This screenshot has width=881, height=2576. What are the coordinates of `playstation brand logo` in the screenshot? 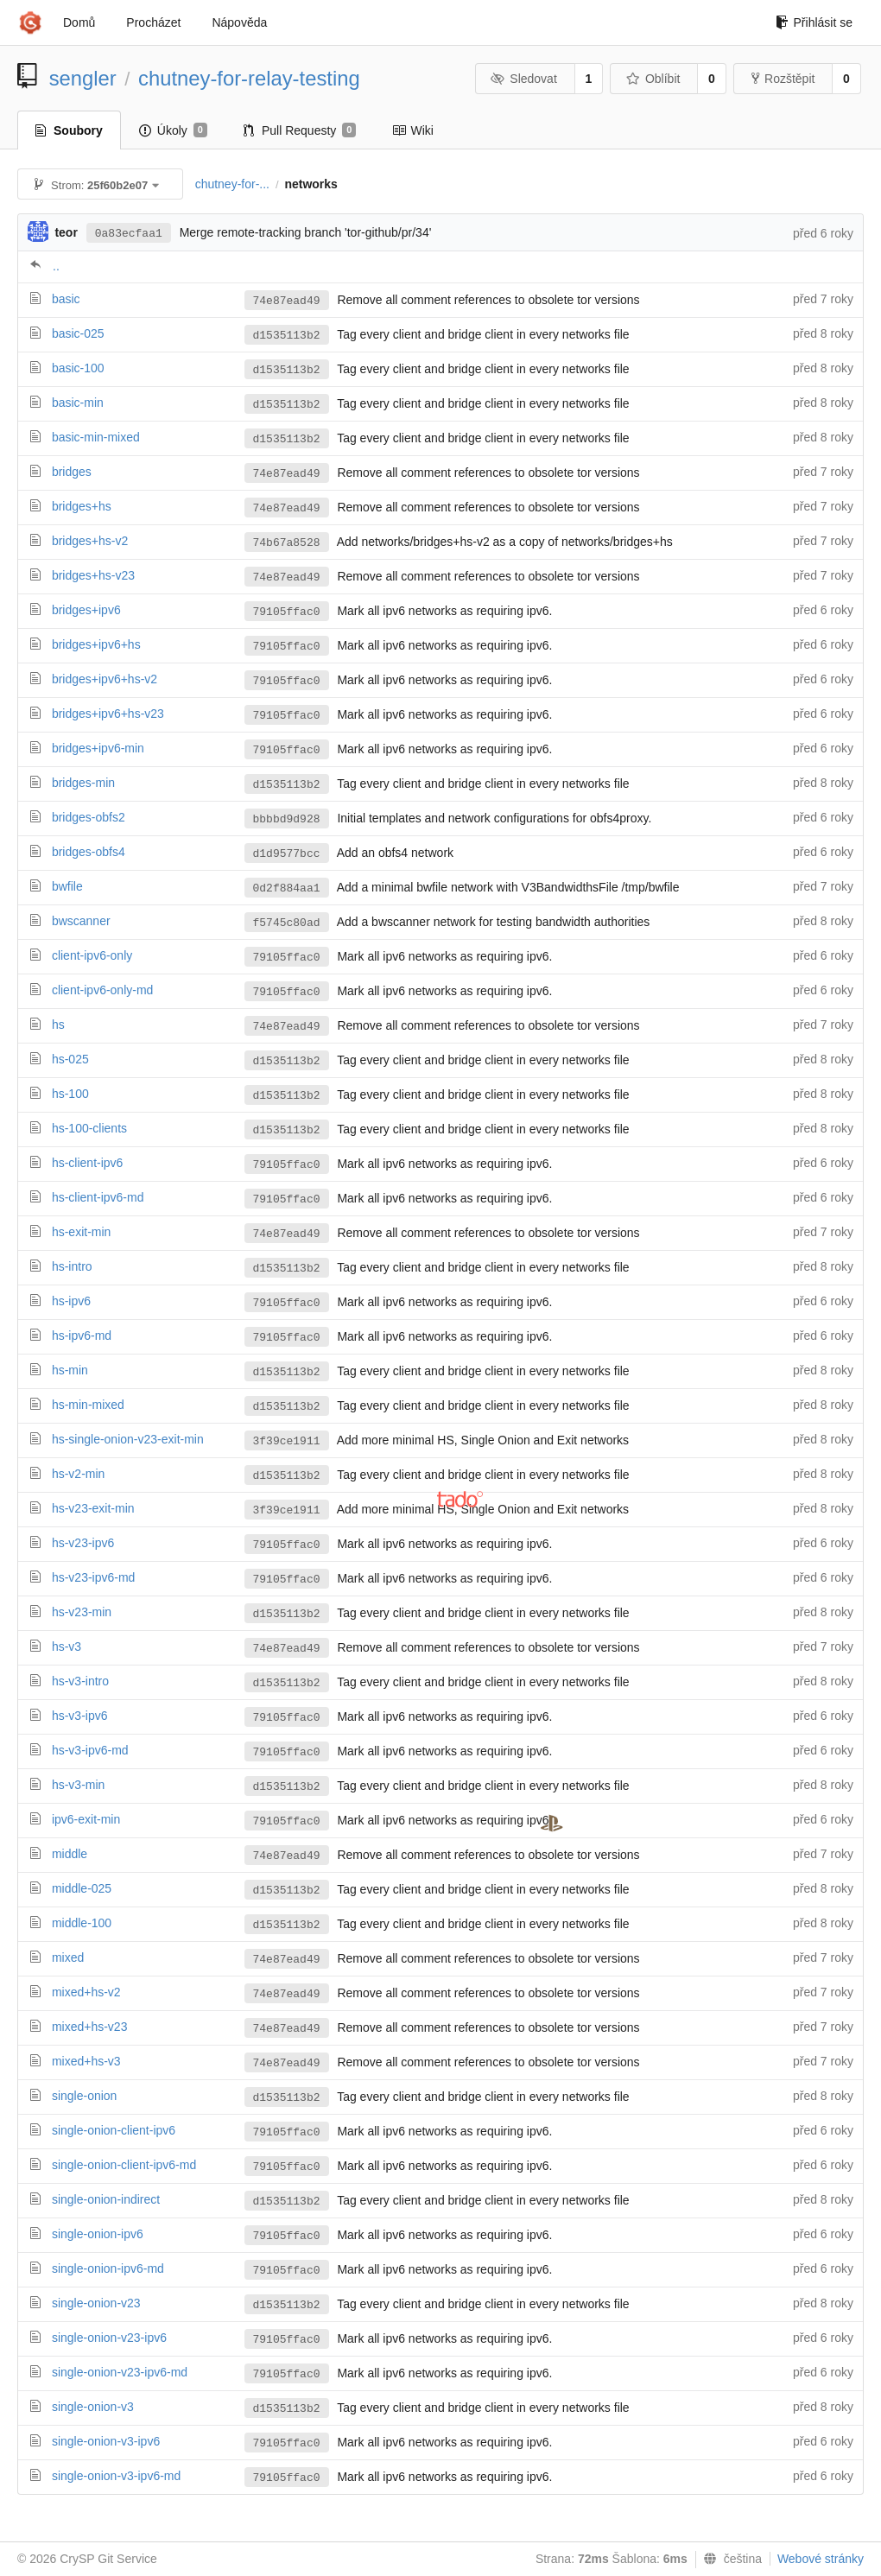 It's located at (552, 1823).